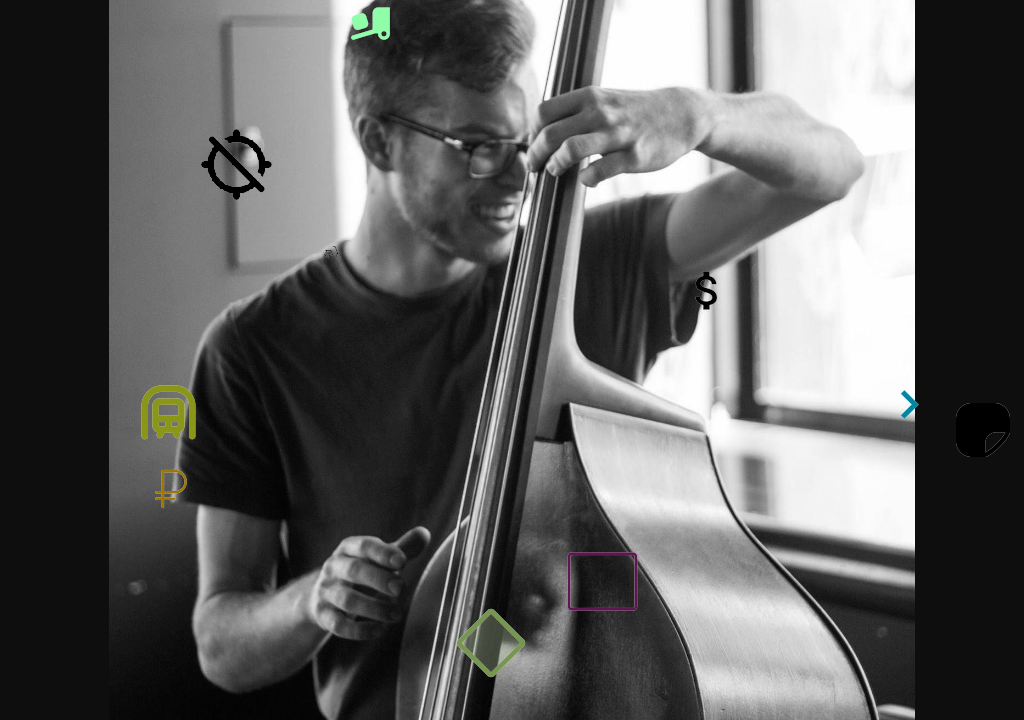 Image resolution: width=1024 pixels, height=720 pixels. What do you see at coordinates (370, 22) in the screenshot?
I see `indicates order is being loaded for delivery` at bounding box center [370, 22].